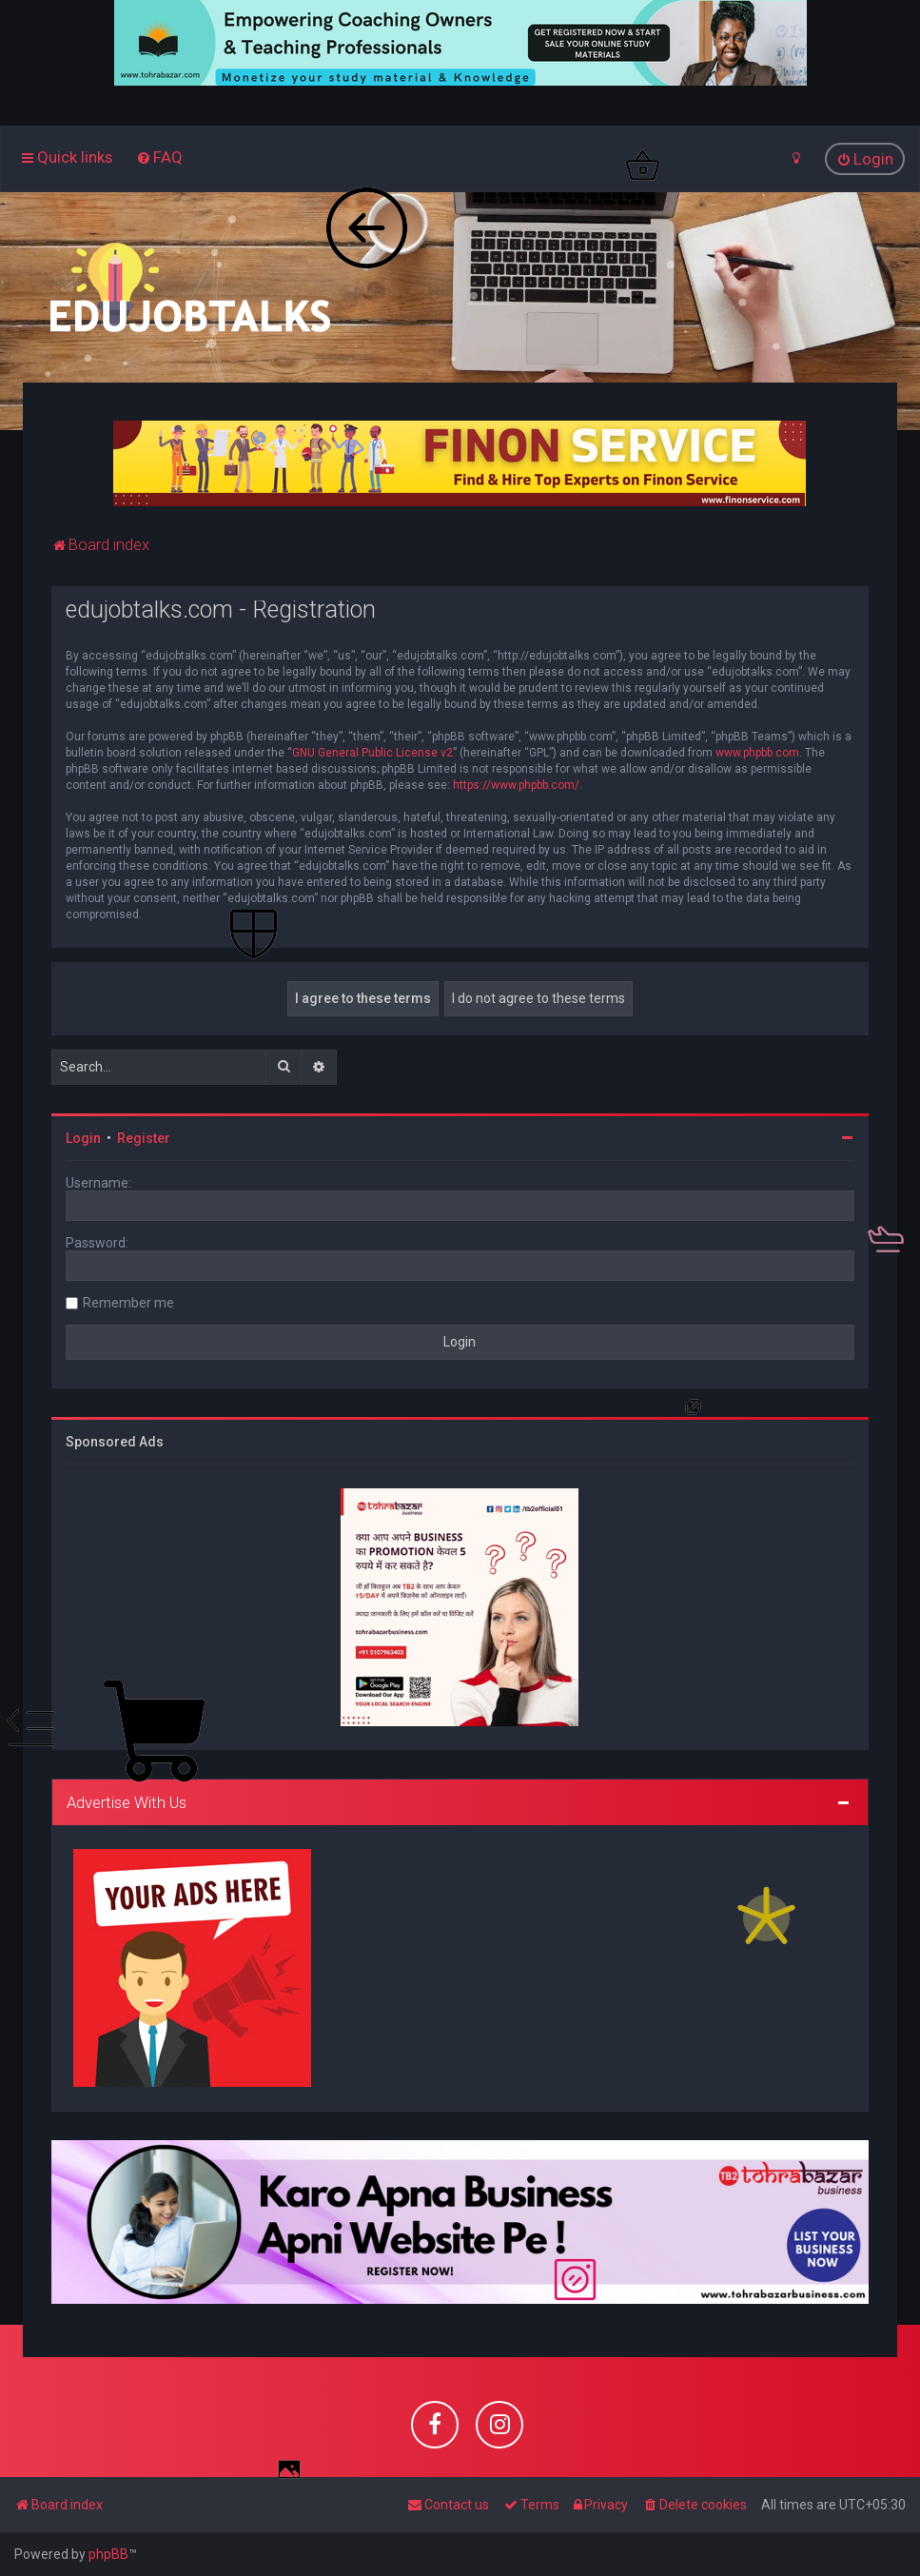  Describe the element at coordinates (31, 1728) in the screenshot. I see `decrease text indentation` at that location.